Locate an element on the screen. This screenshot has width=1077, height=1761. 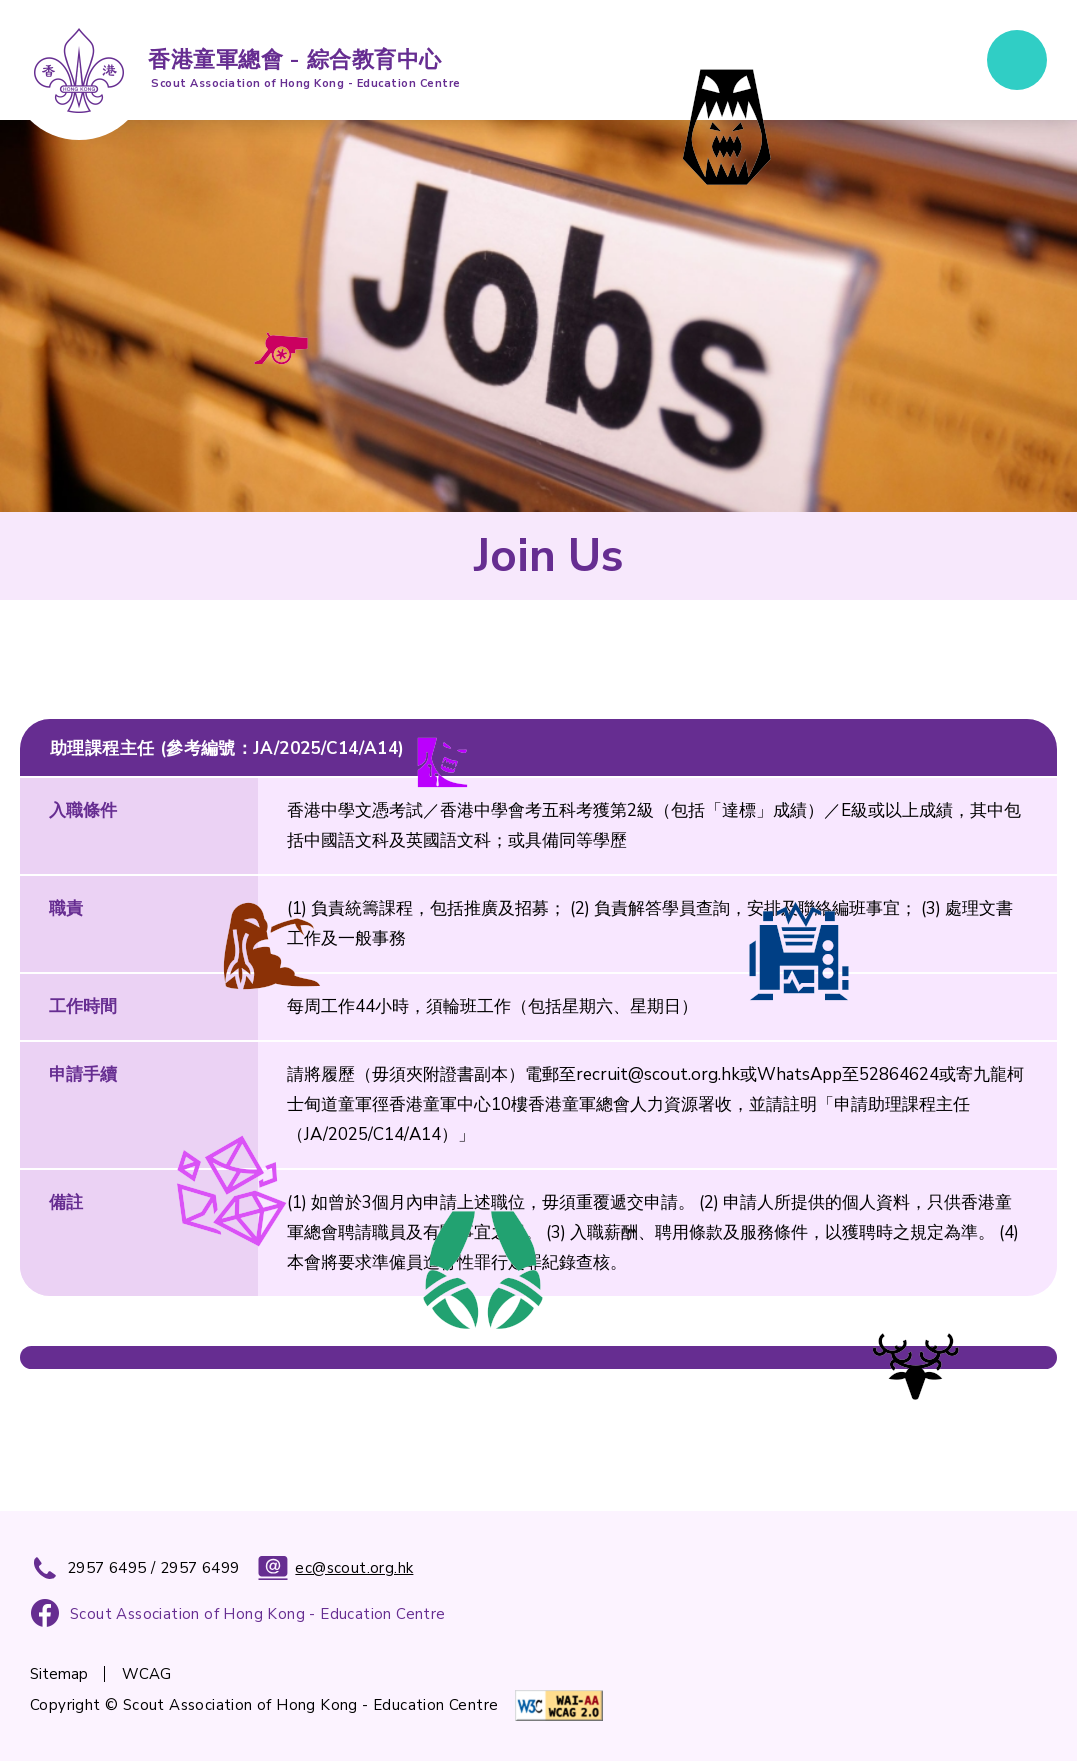
select swallow as your creature or avatar is located at coordinates (729, 127).